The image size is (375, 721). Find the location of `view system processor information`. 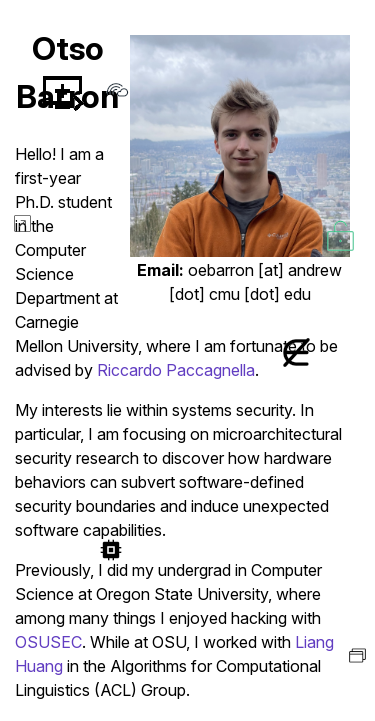

view system processor information is located at coordinates (111, 550).